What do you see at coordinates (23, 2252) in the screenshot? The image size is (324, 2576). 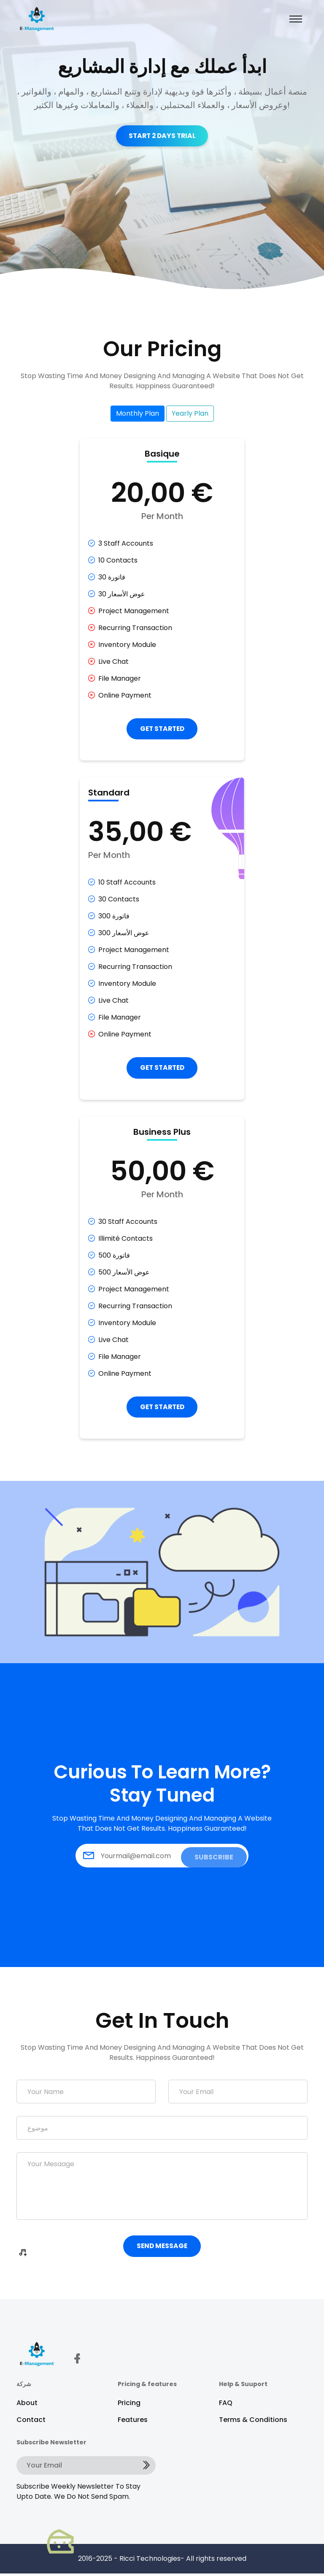 I see `increase music volume` at bounding box center [23, 2252].